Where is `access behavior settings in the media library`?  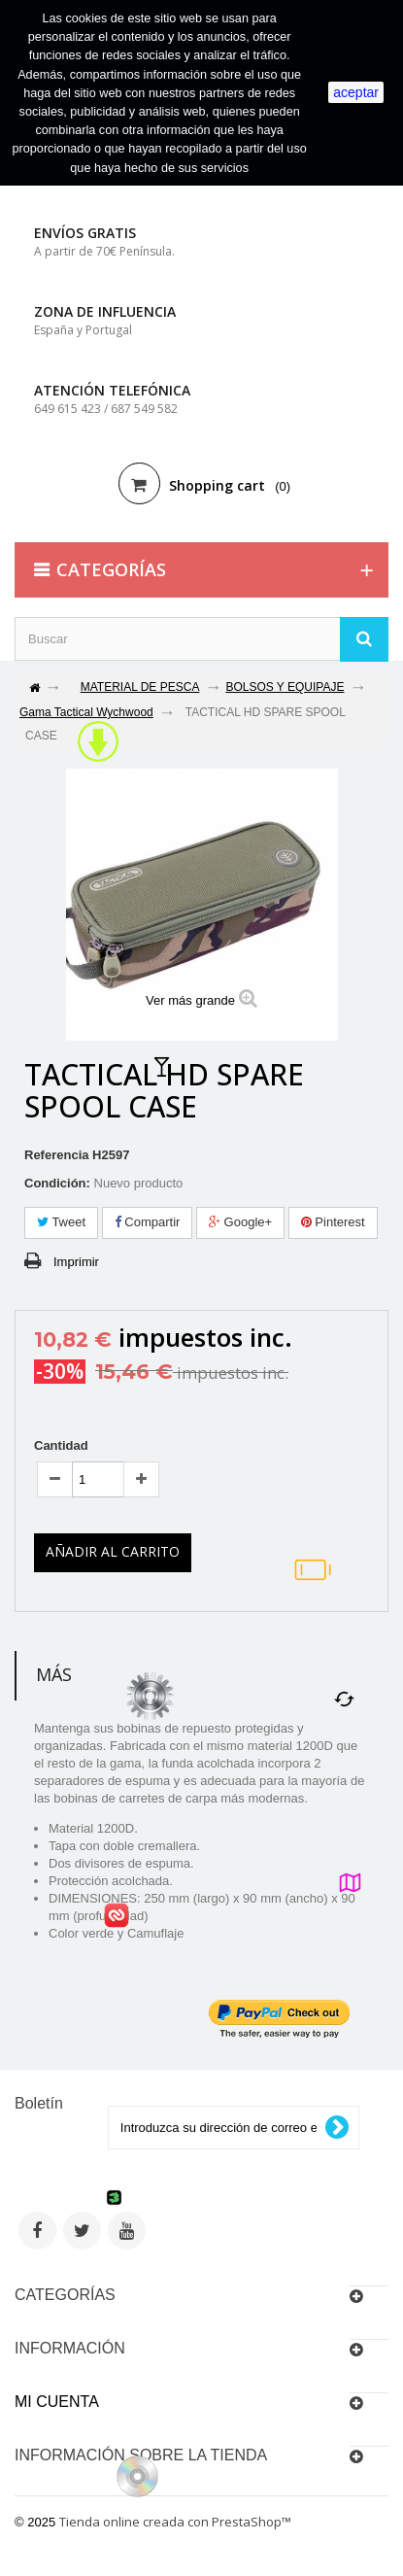
access behavior settings in the media library is located at coordinates (150, 1696).